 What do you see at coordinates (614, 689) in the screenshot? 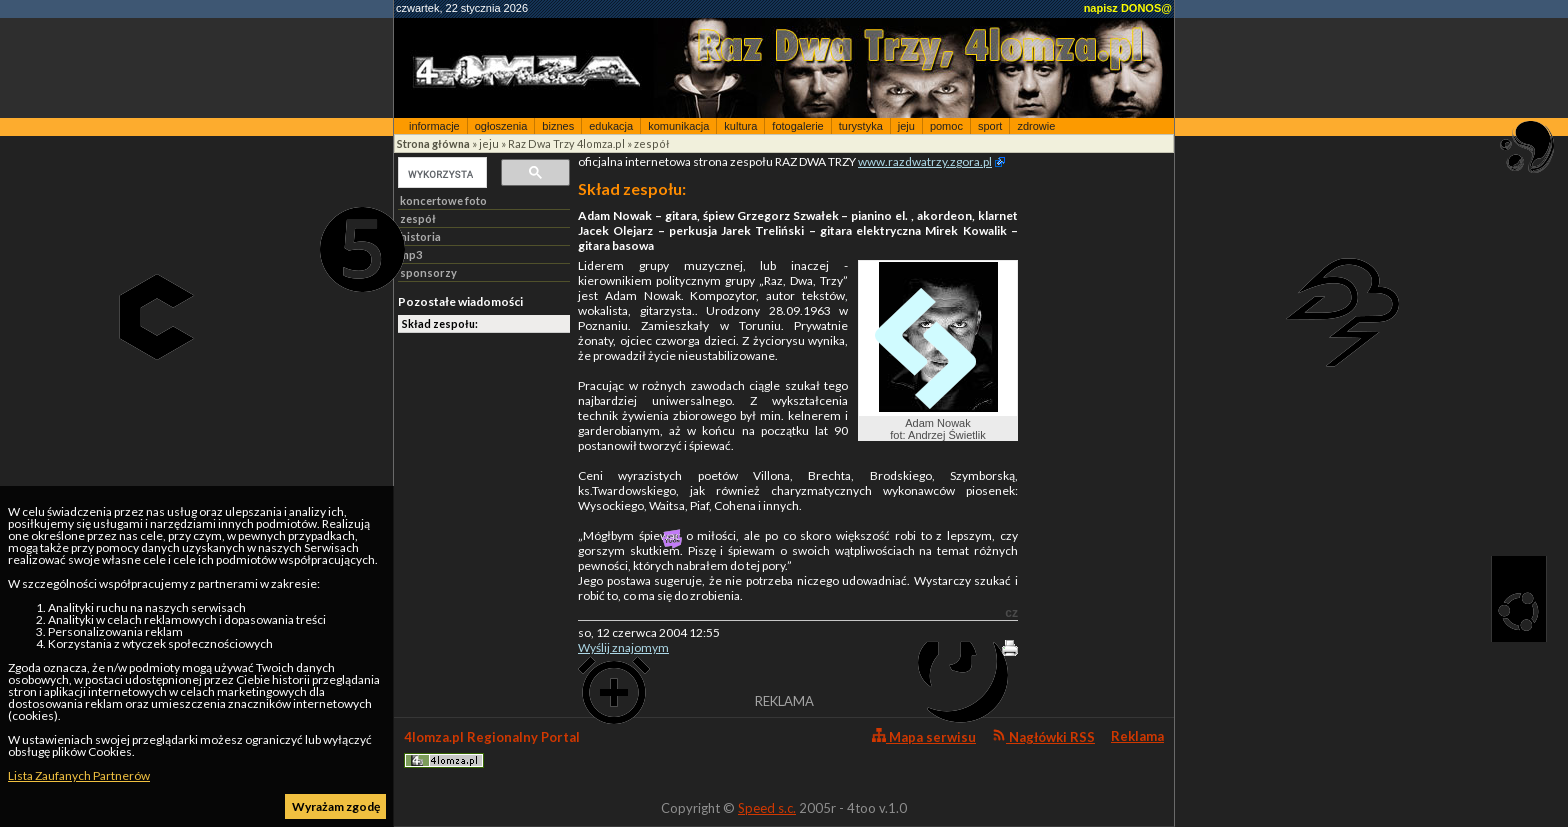
I see `add a new alarm` at bounding box center [614, 689].